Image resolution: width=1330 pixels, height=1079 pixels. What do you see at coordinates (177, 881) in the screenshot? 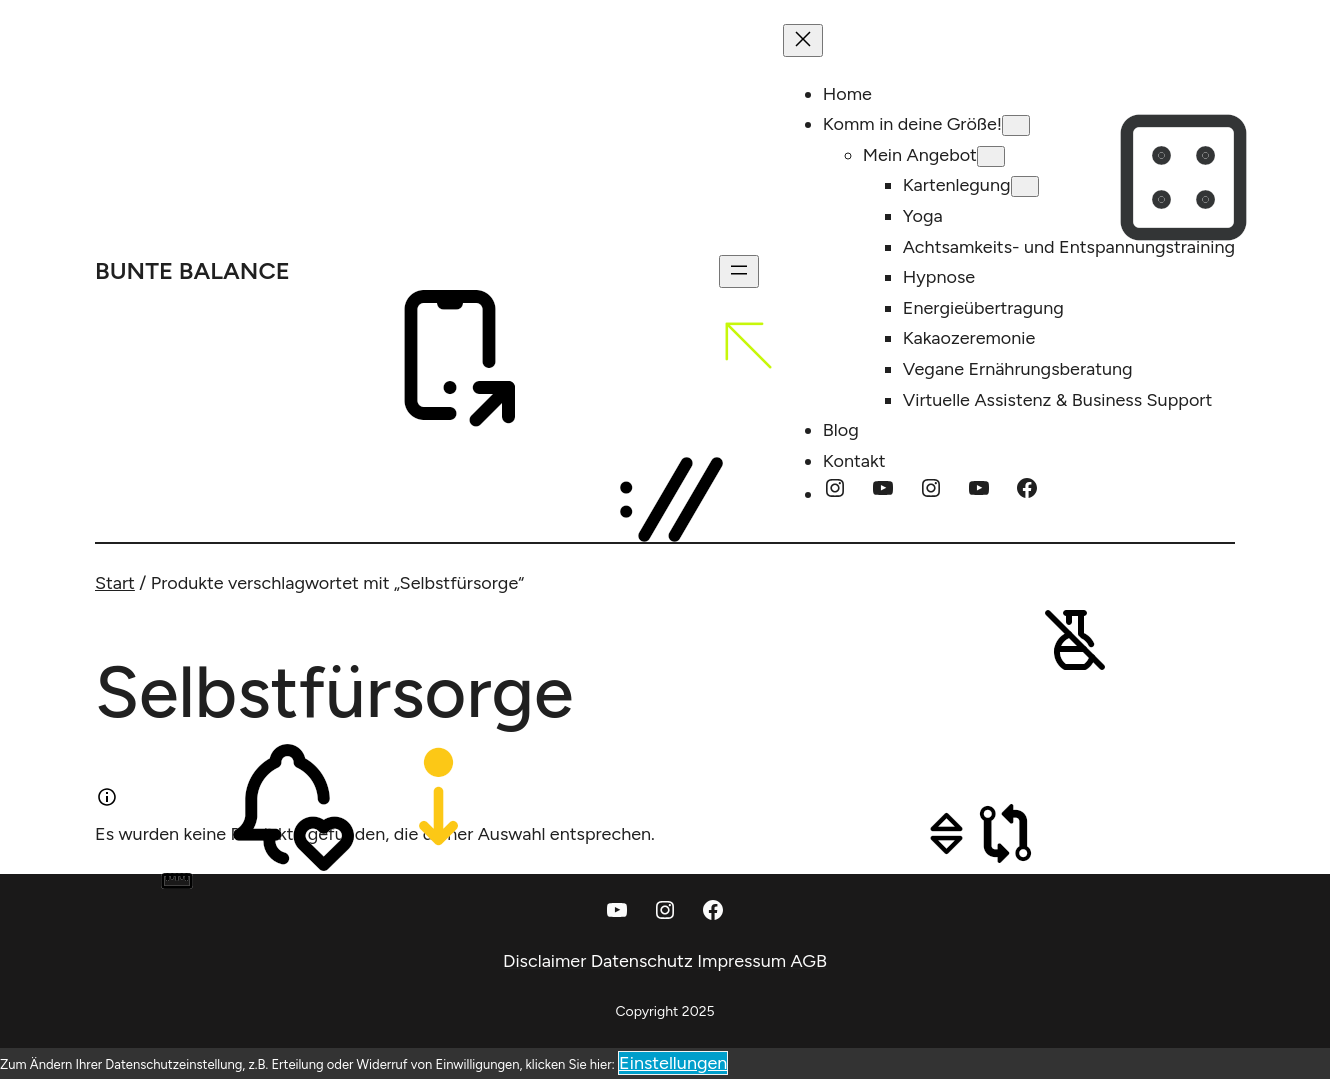
I see `measure dimensions or distances` at bounding box center [177, 881].